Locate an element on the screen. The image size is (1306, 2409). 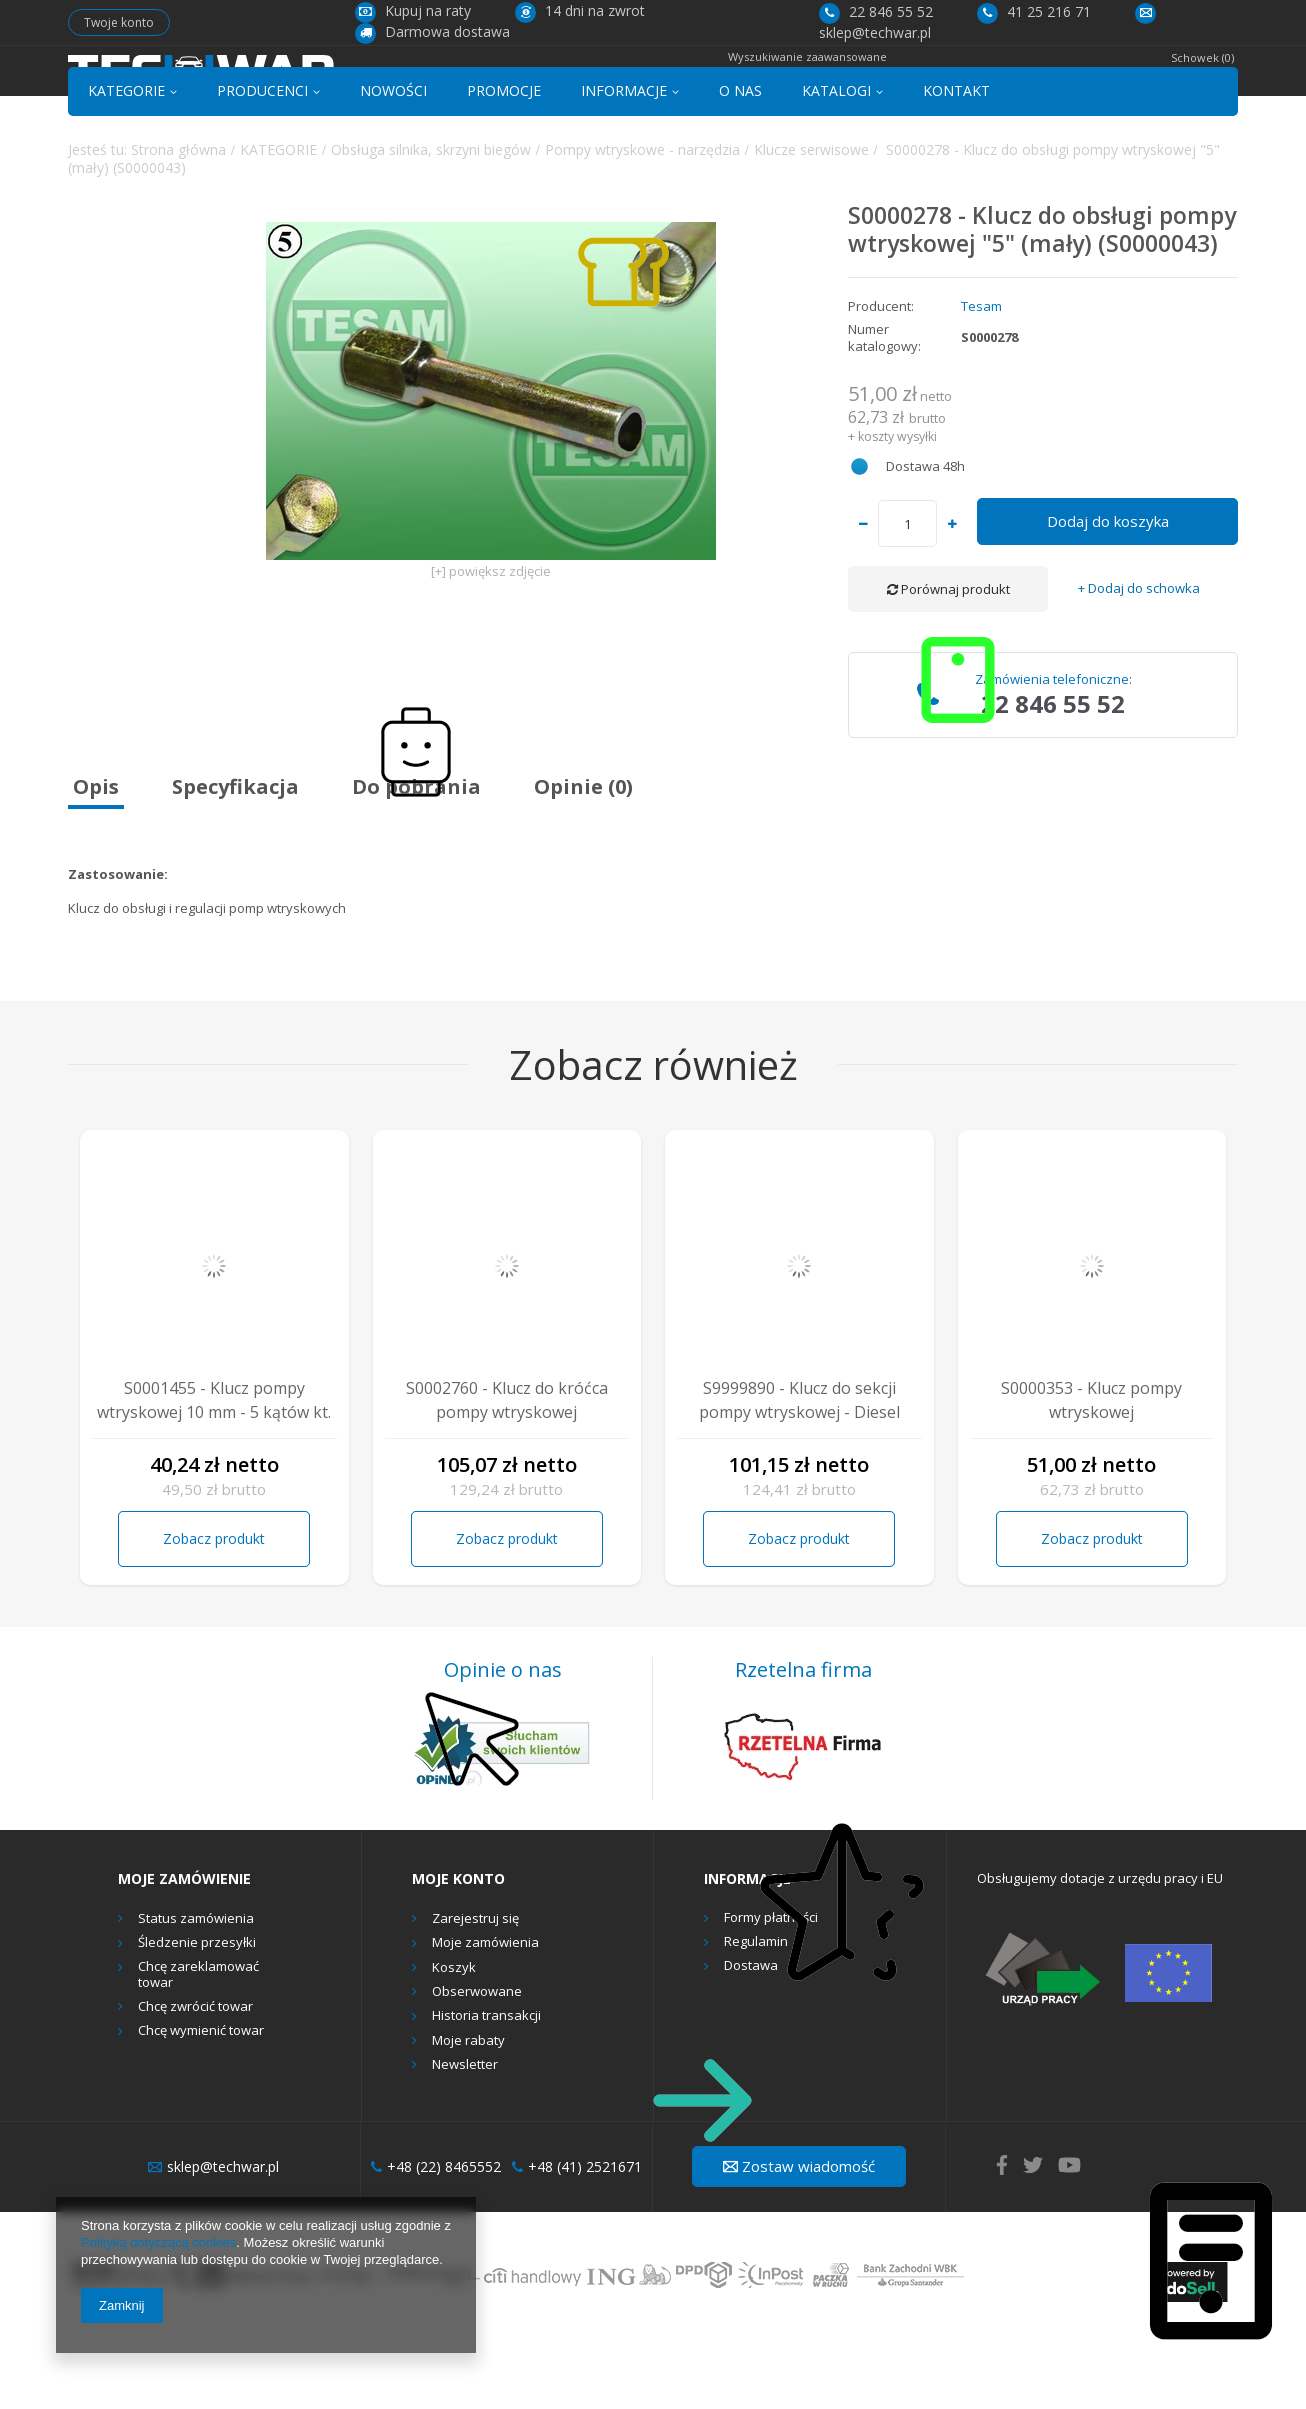
partial rating indicator is located at coordinates (842, 1905).